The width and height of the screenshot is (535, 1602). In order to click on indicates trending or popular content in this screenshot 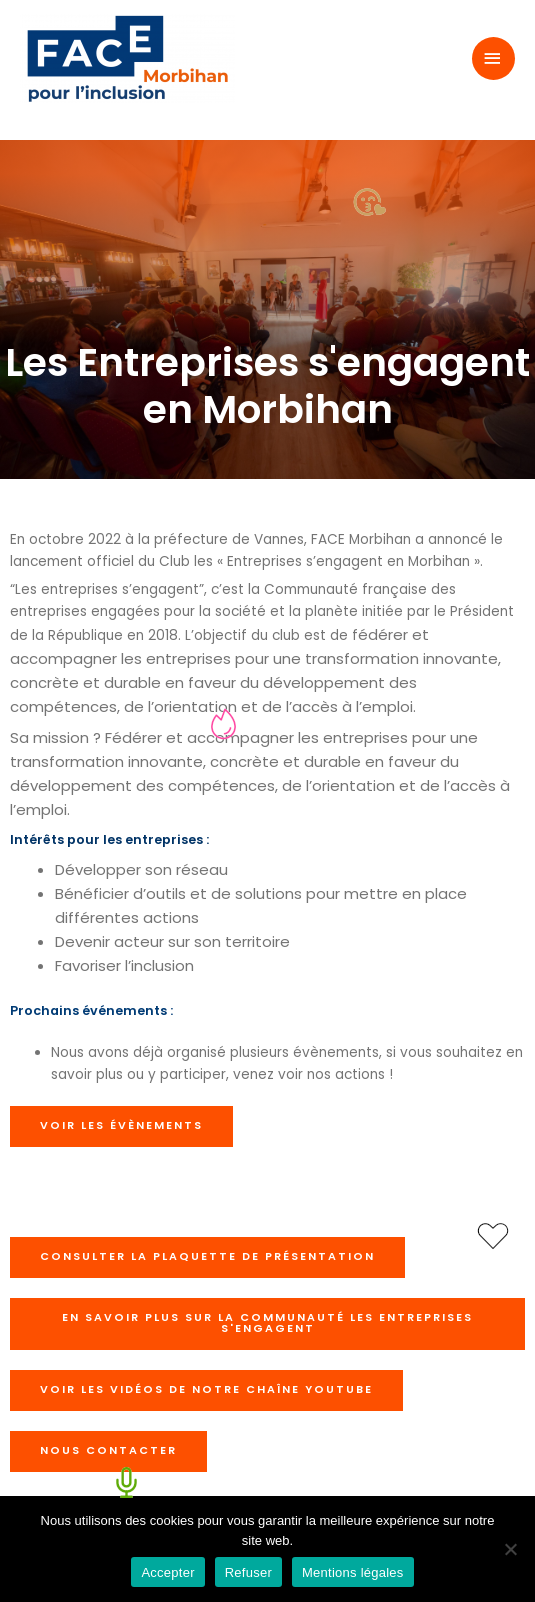, I will do `click(223, 724)`.